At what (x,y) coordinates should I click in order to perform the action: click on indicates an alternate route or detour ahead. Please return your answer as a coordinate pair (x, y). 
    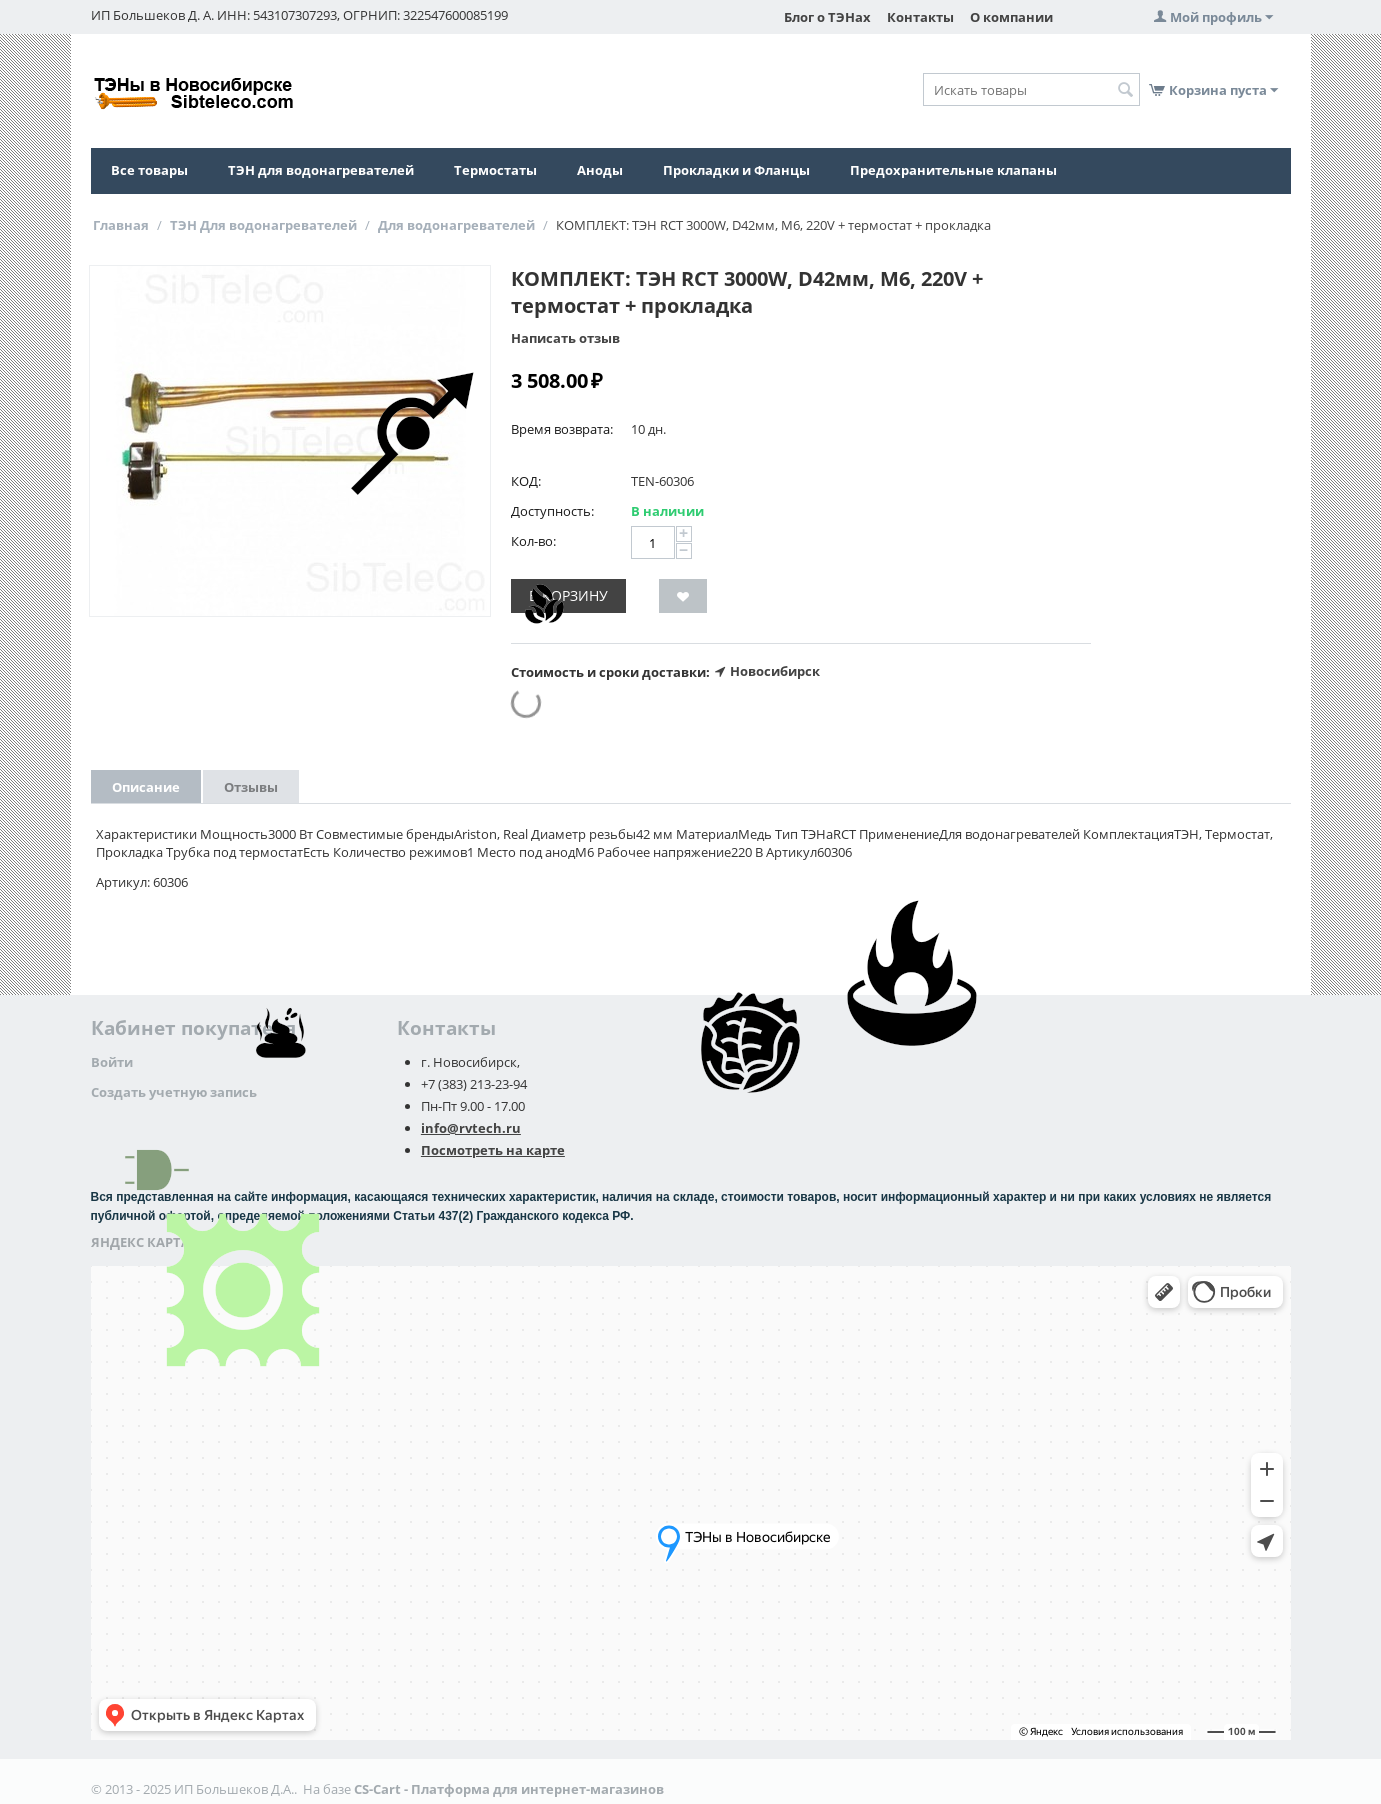
    Looking at the image, I should click on (413, 433).